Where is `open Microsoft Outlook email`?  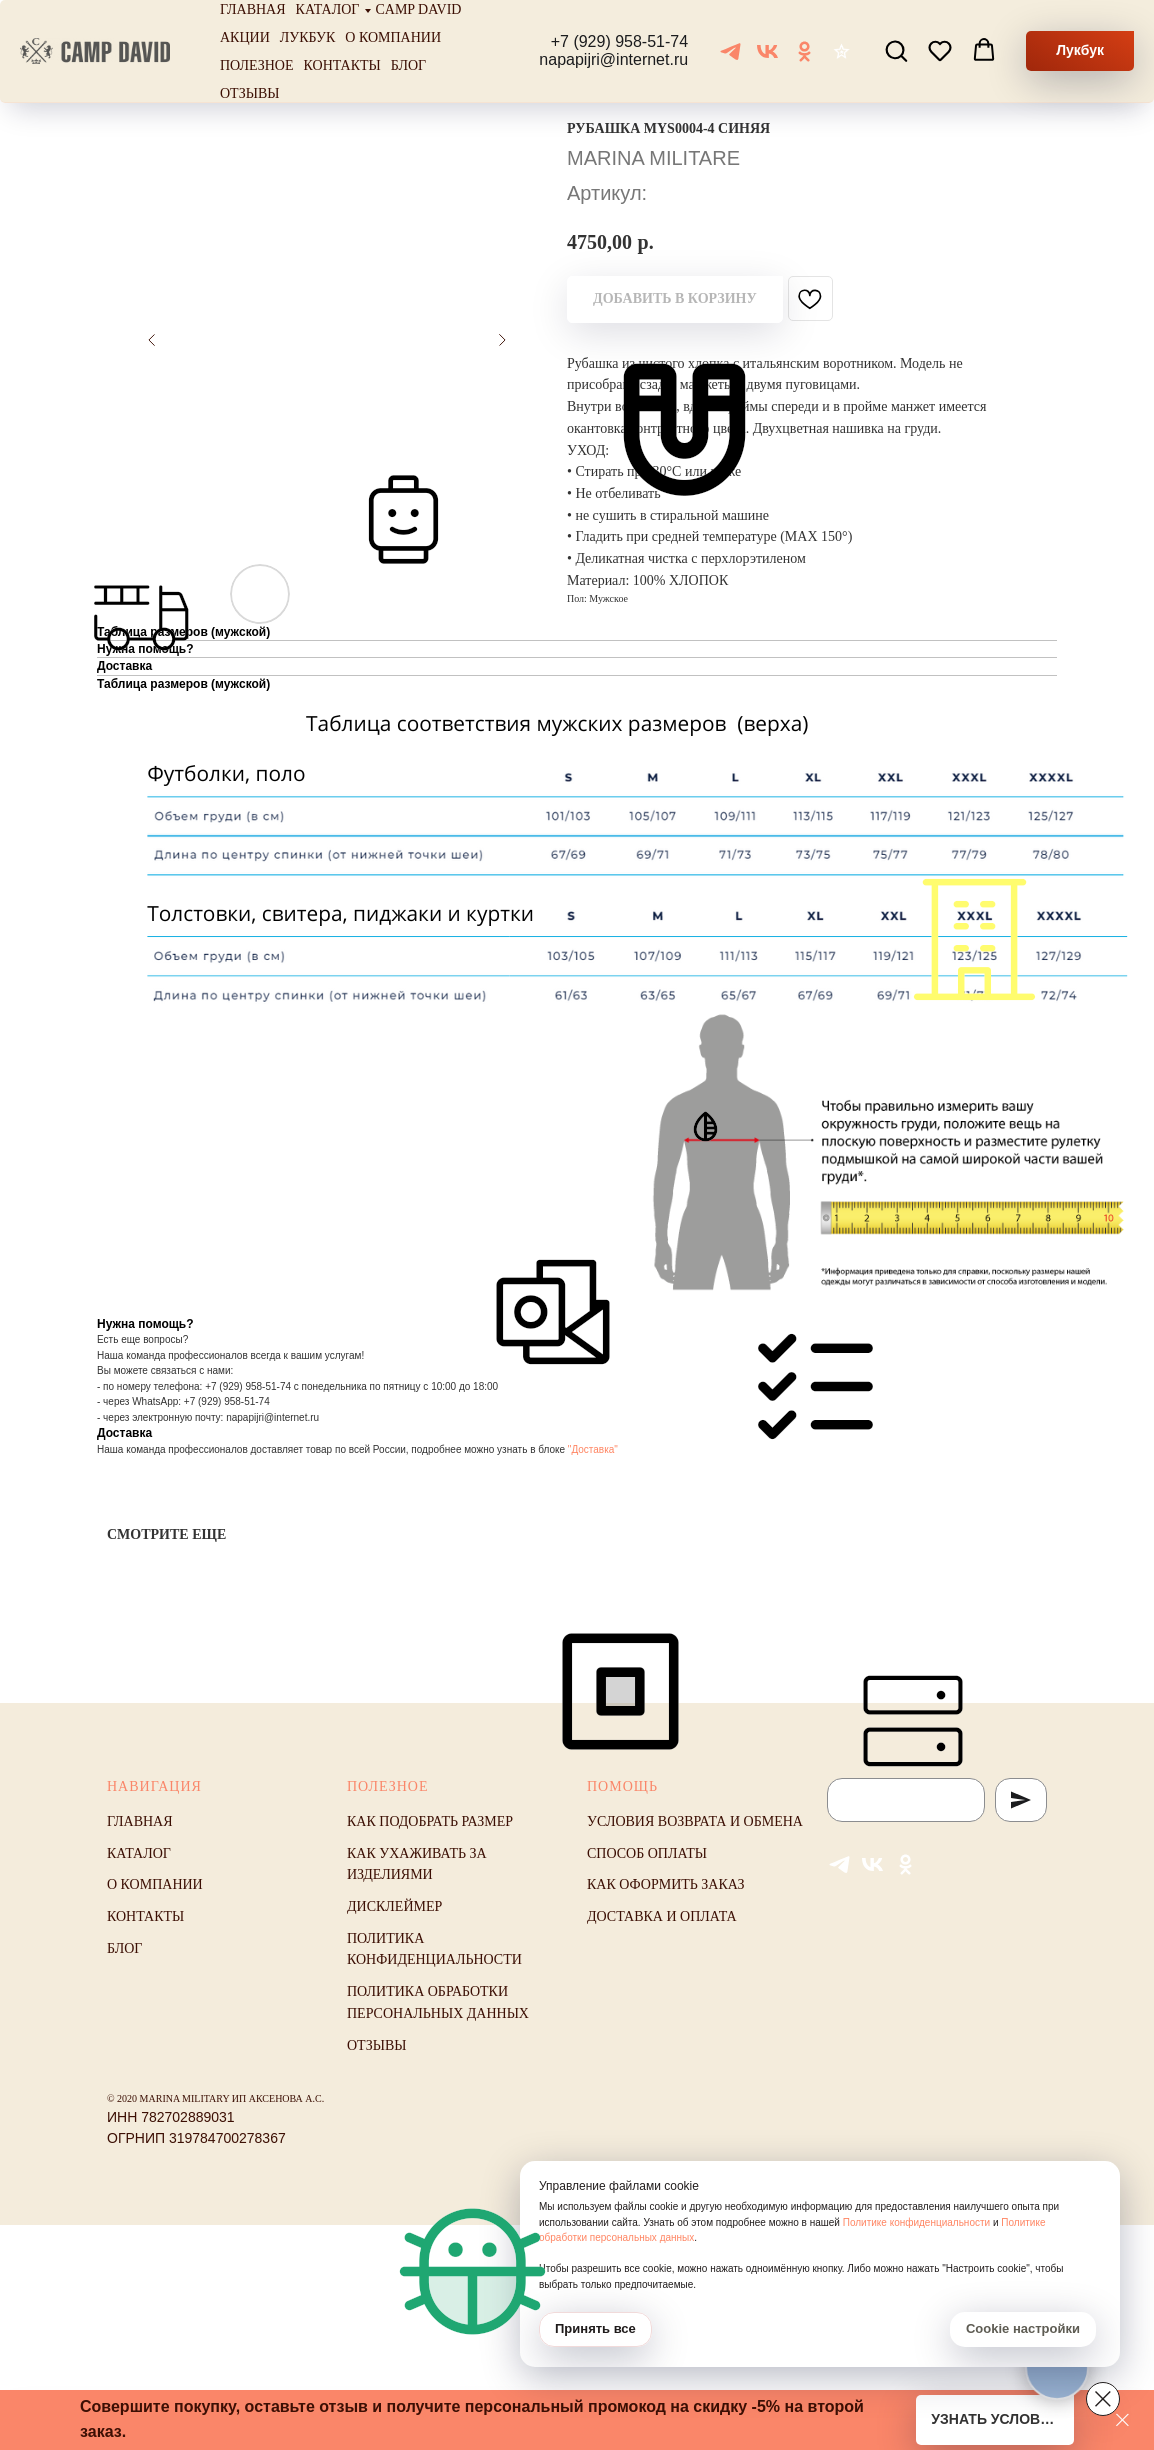 open Microsoft Outlook email is located at coordinates (553, 1312).